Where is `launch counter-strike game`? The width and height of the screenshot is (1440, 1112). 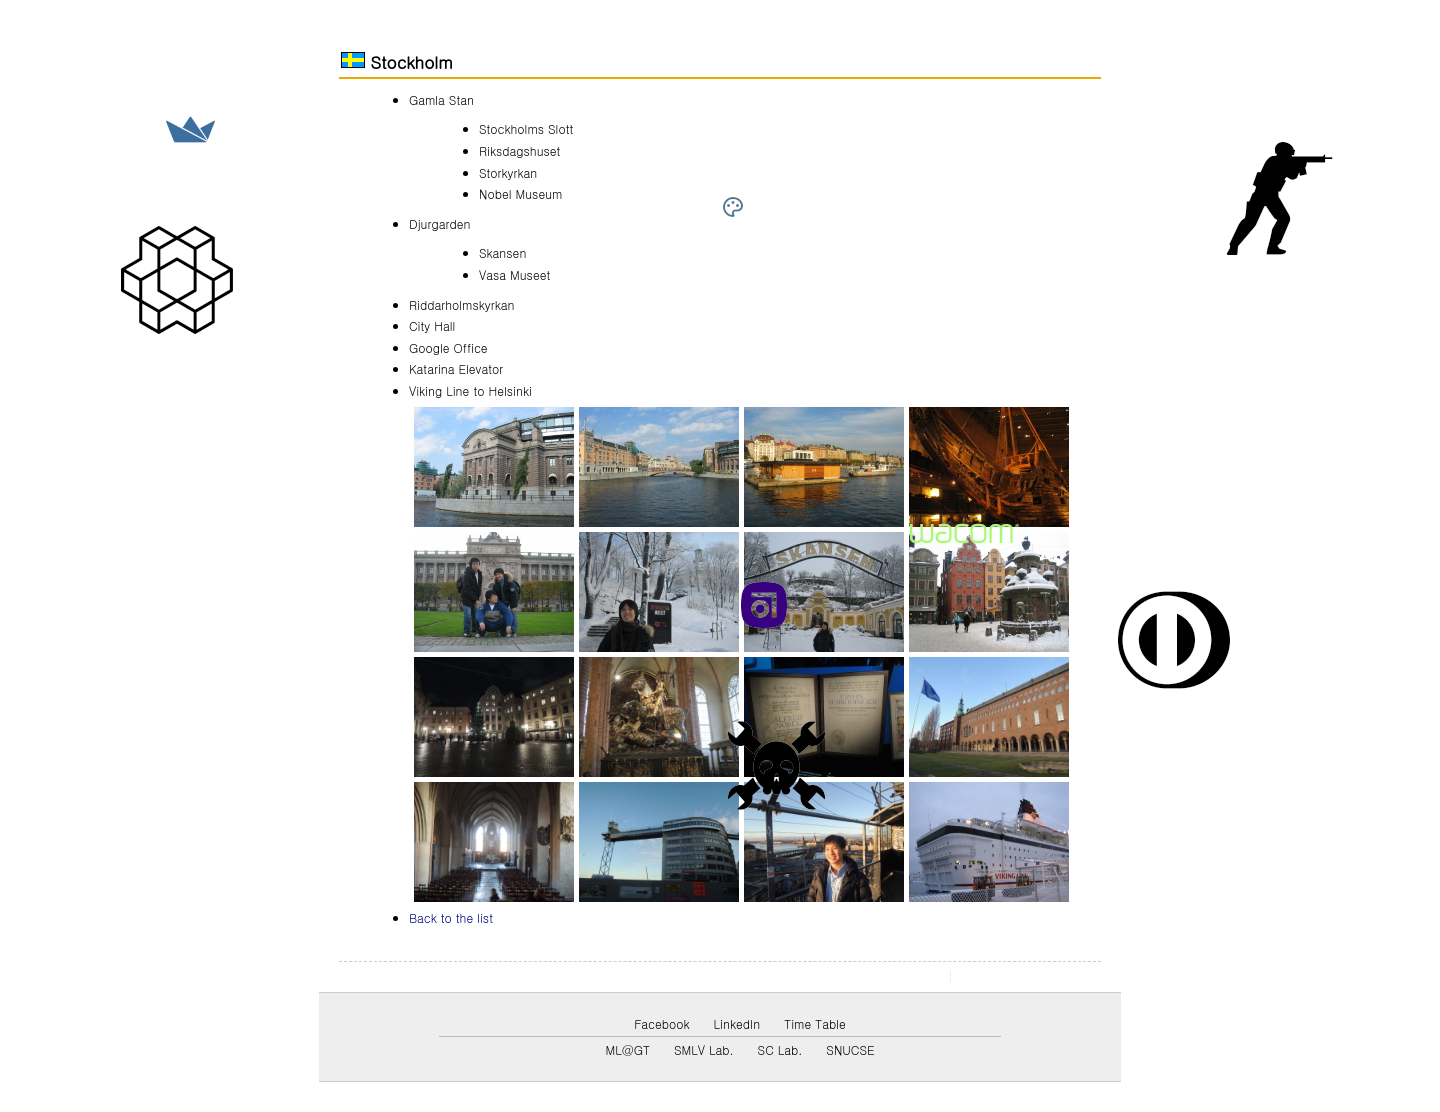 launch counter-strike game is located at coordinates (1279, 198).